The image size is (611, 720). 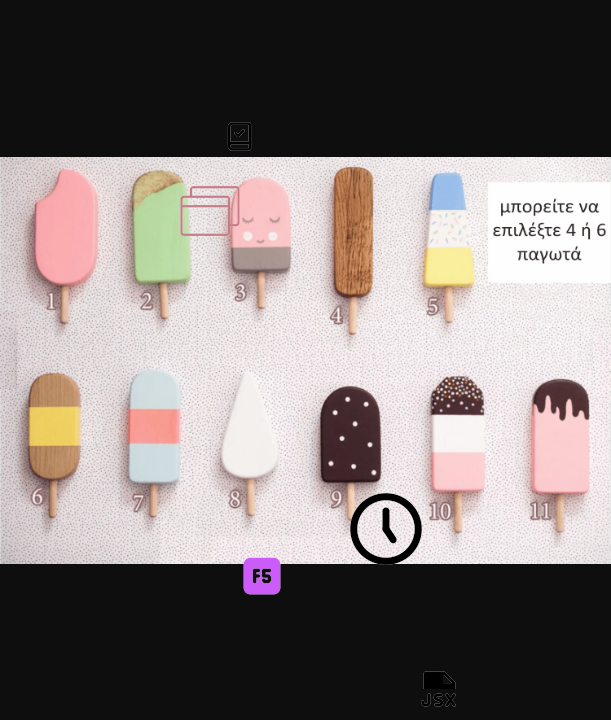 What do you see at coordinates (439, 690) in the screenshot?
I see `a JSX file type indicator` at bounding box center [439, 690].